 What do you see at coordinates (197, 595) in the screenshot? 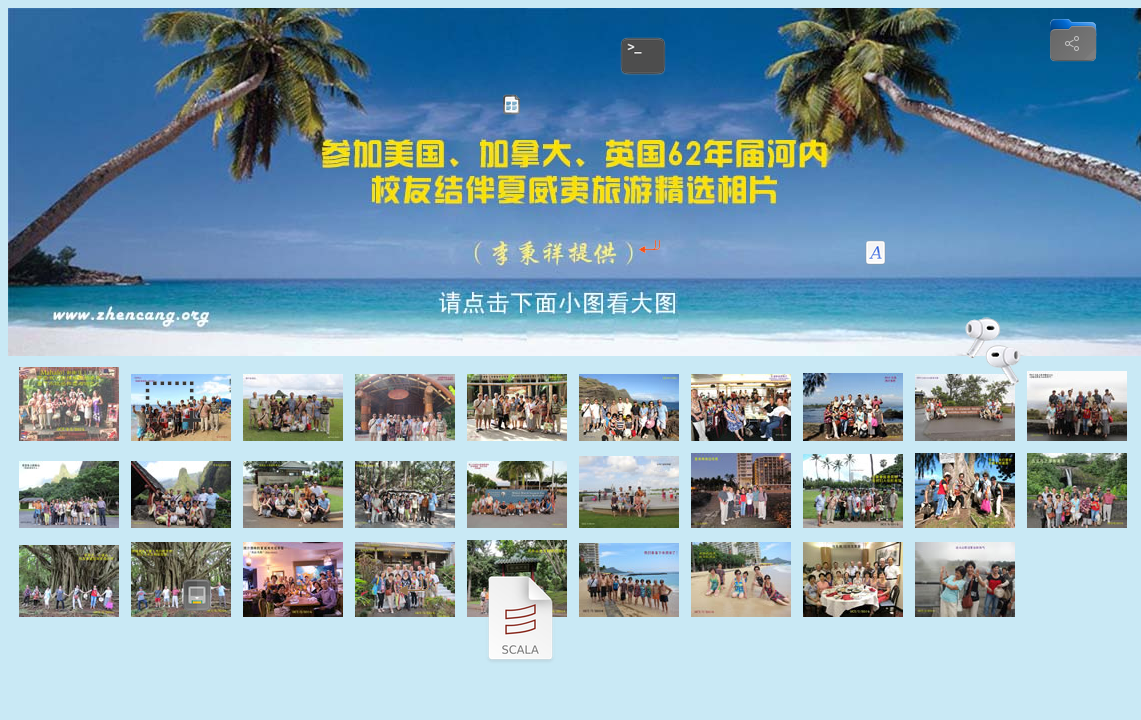
I see `nintendo 64 rom file` at bounding box center [197, 595].